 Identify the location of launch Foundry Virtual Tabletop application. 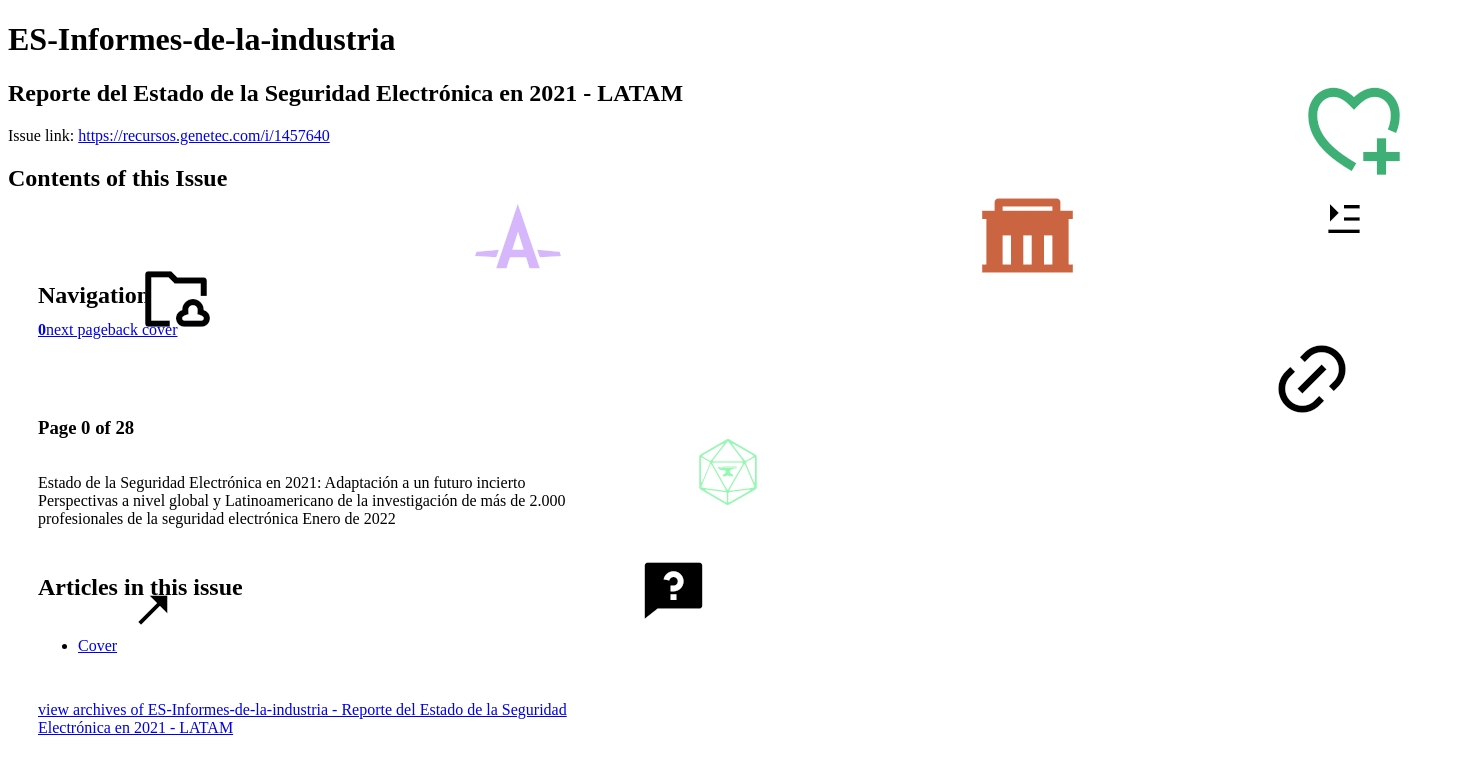
(728, 472).